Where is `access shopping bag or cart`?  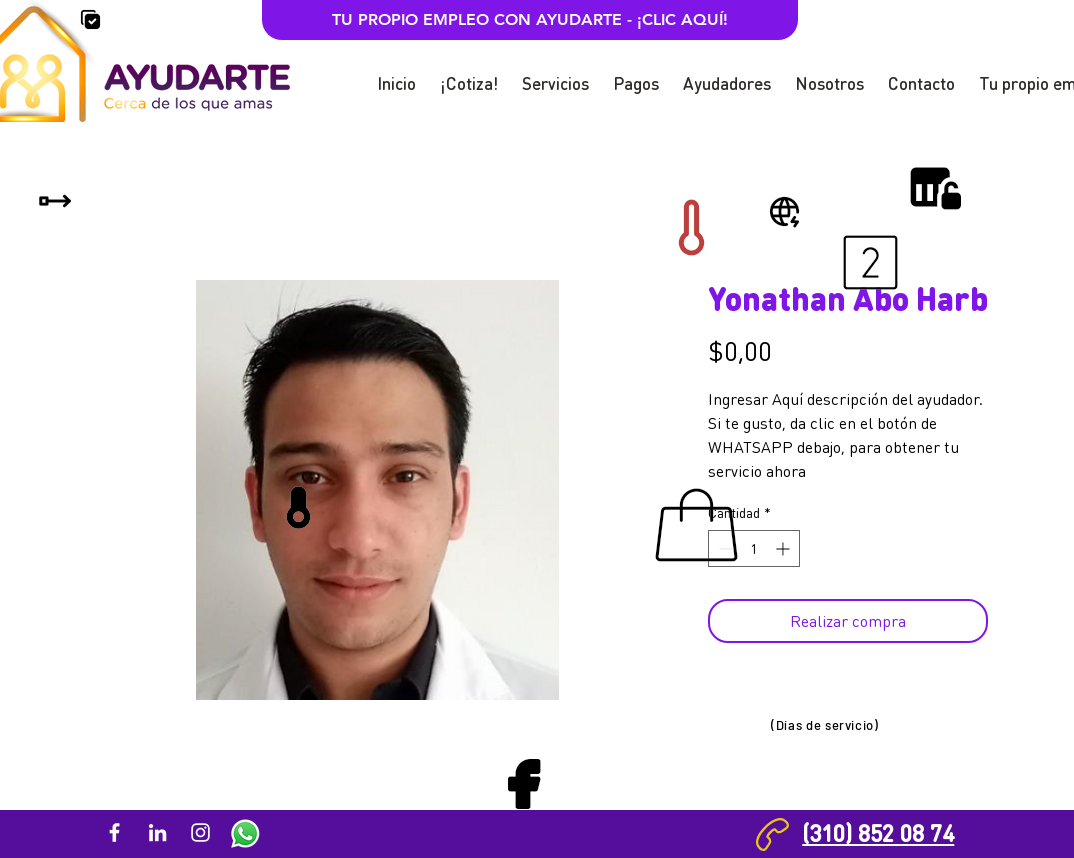 access shopping bag or cart is located at coordinates (696, 529).